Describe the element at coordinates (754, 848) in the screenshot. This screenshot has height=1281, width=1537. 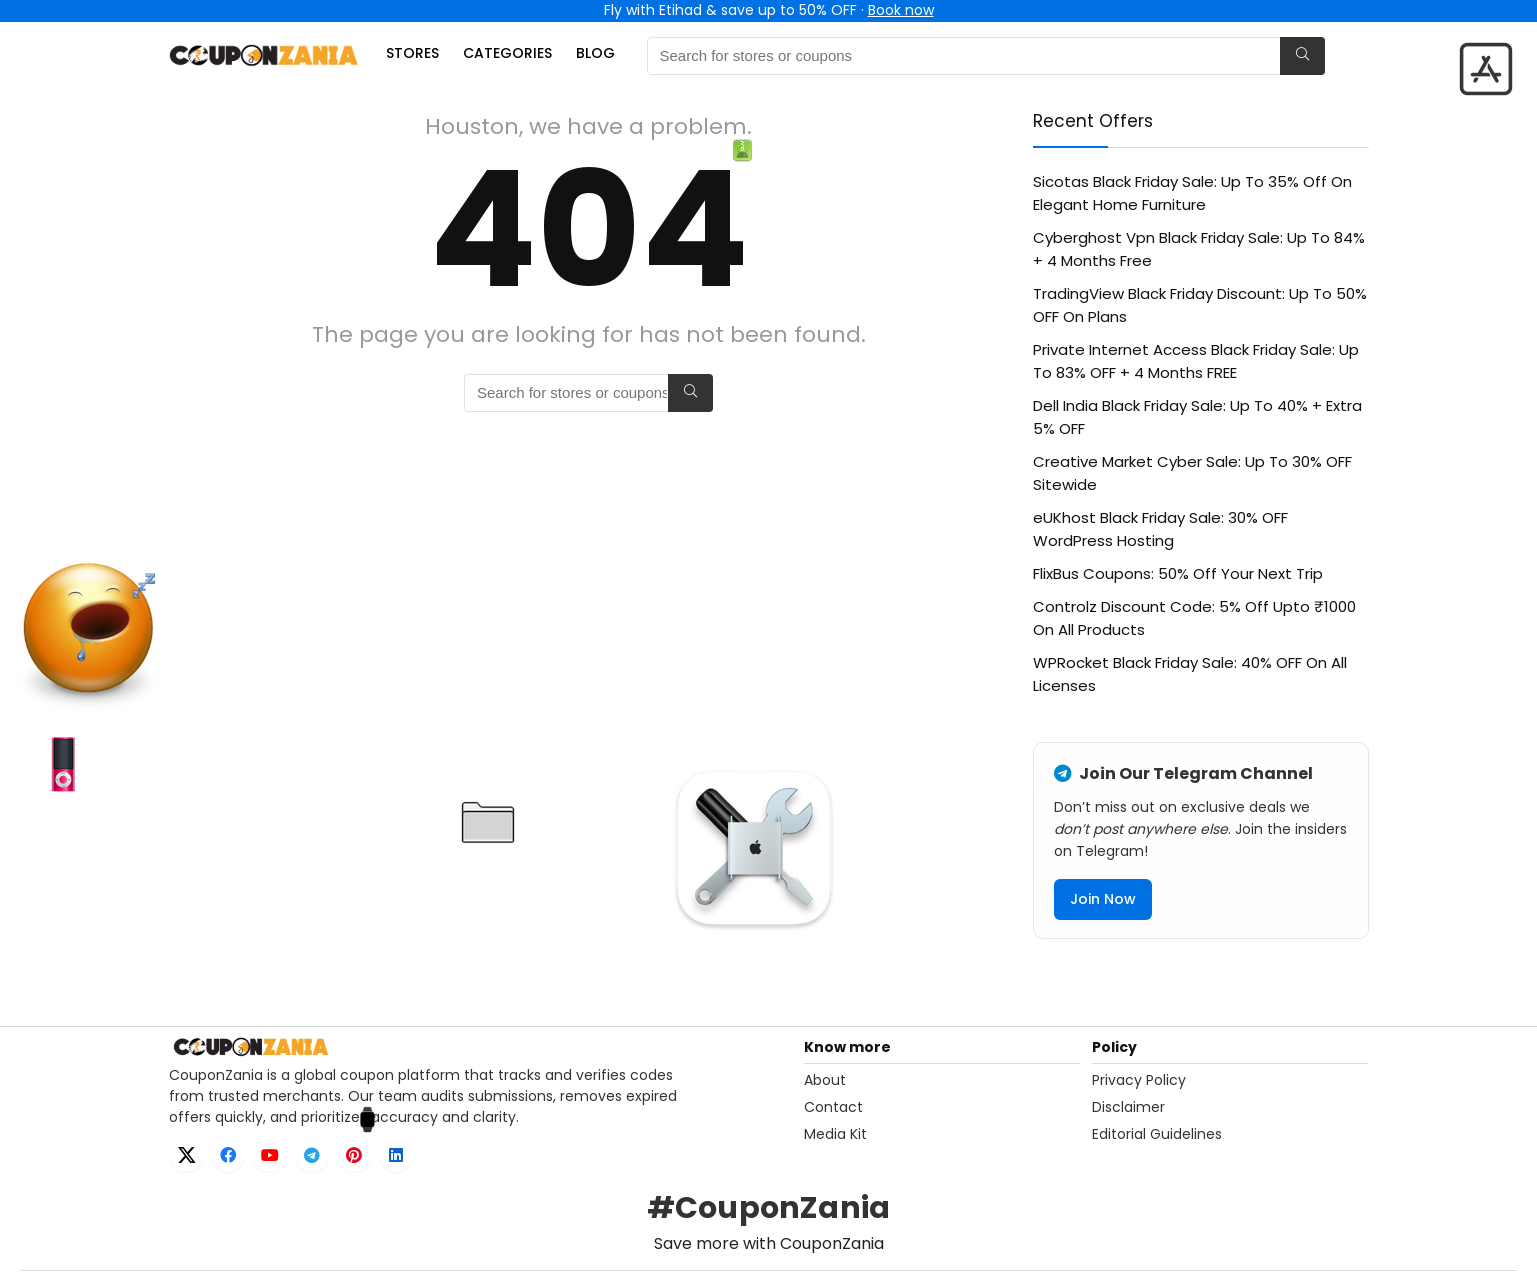
I see `manage expansion card and slot settings` at that location.